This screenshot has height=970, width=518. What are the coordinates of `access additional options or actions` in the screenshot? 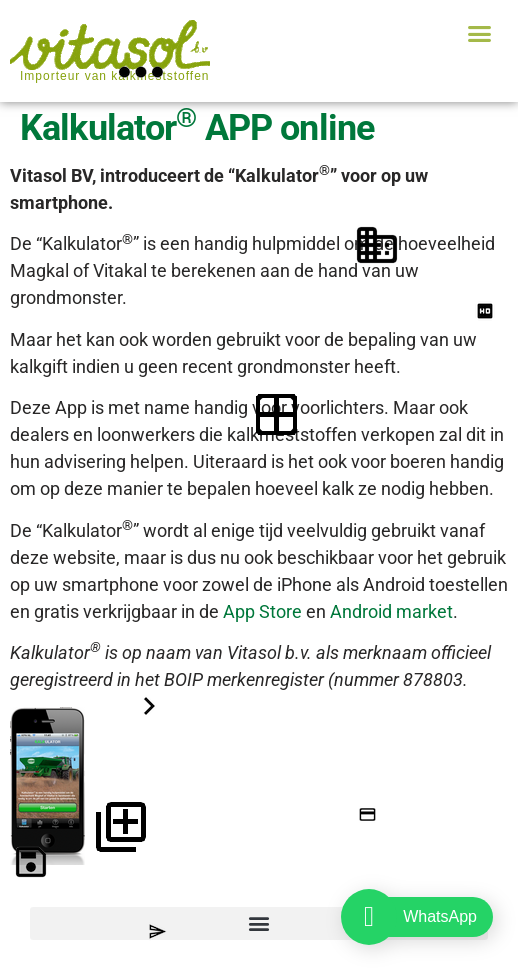 It's located at (141, 72).